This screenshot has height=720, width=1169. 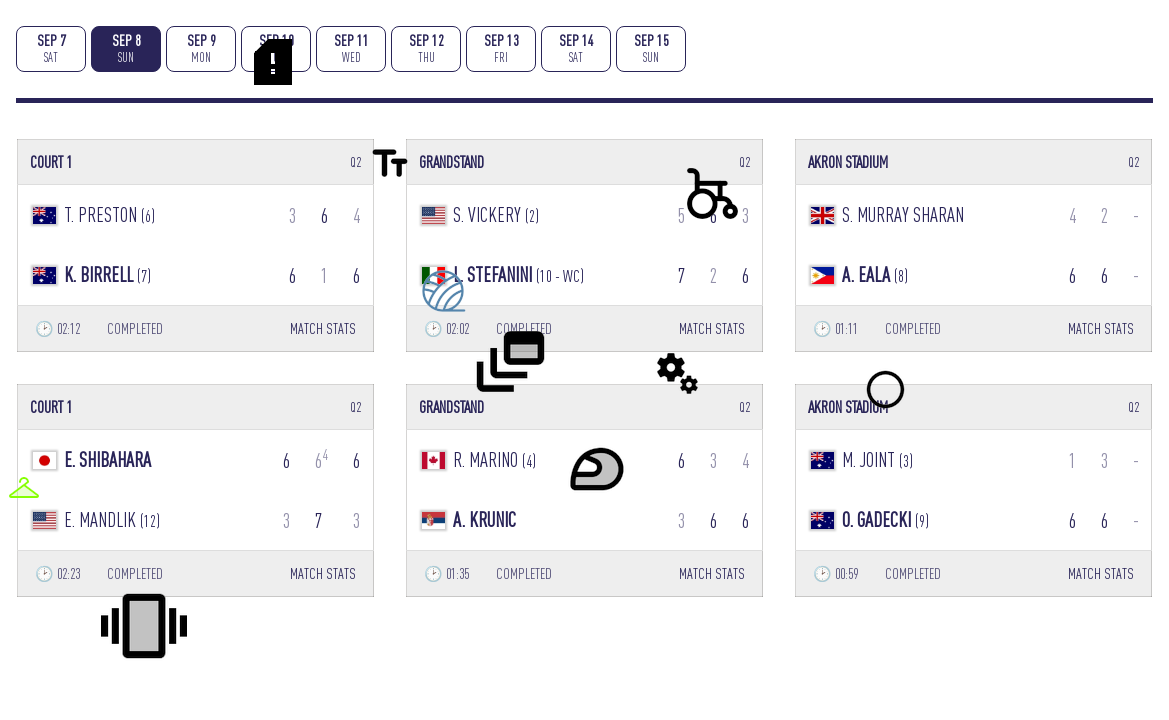 I want to click on access wardrobe or clothing options, so click(x=24, y=489).